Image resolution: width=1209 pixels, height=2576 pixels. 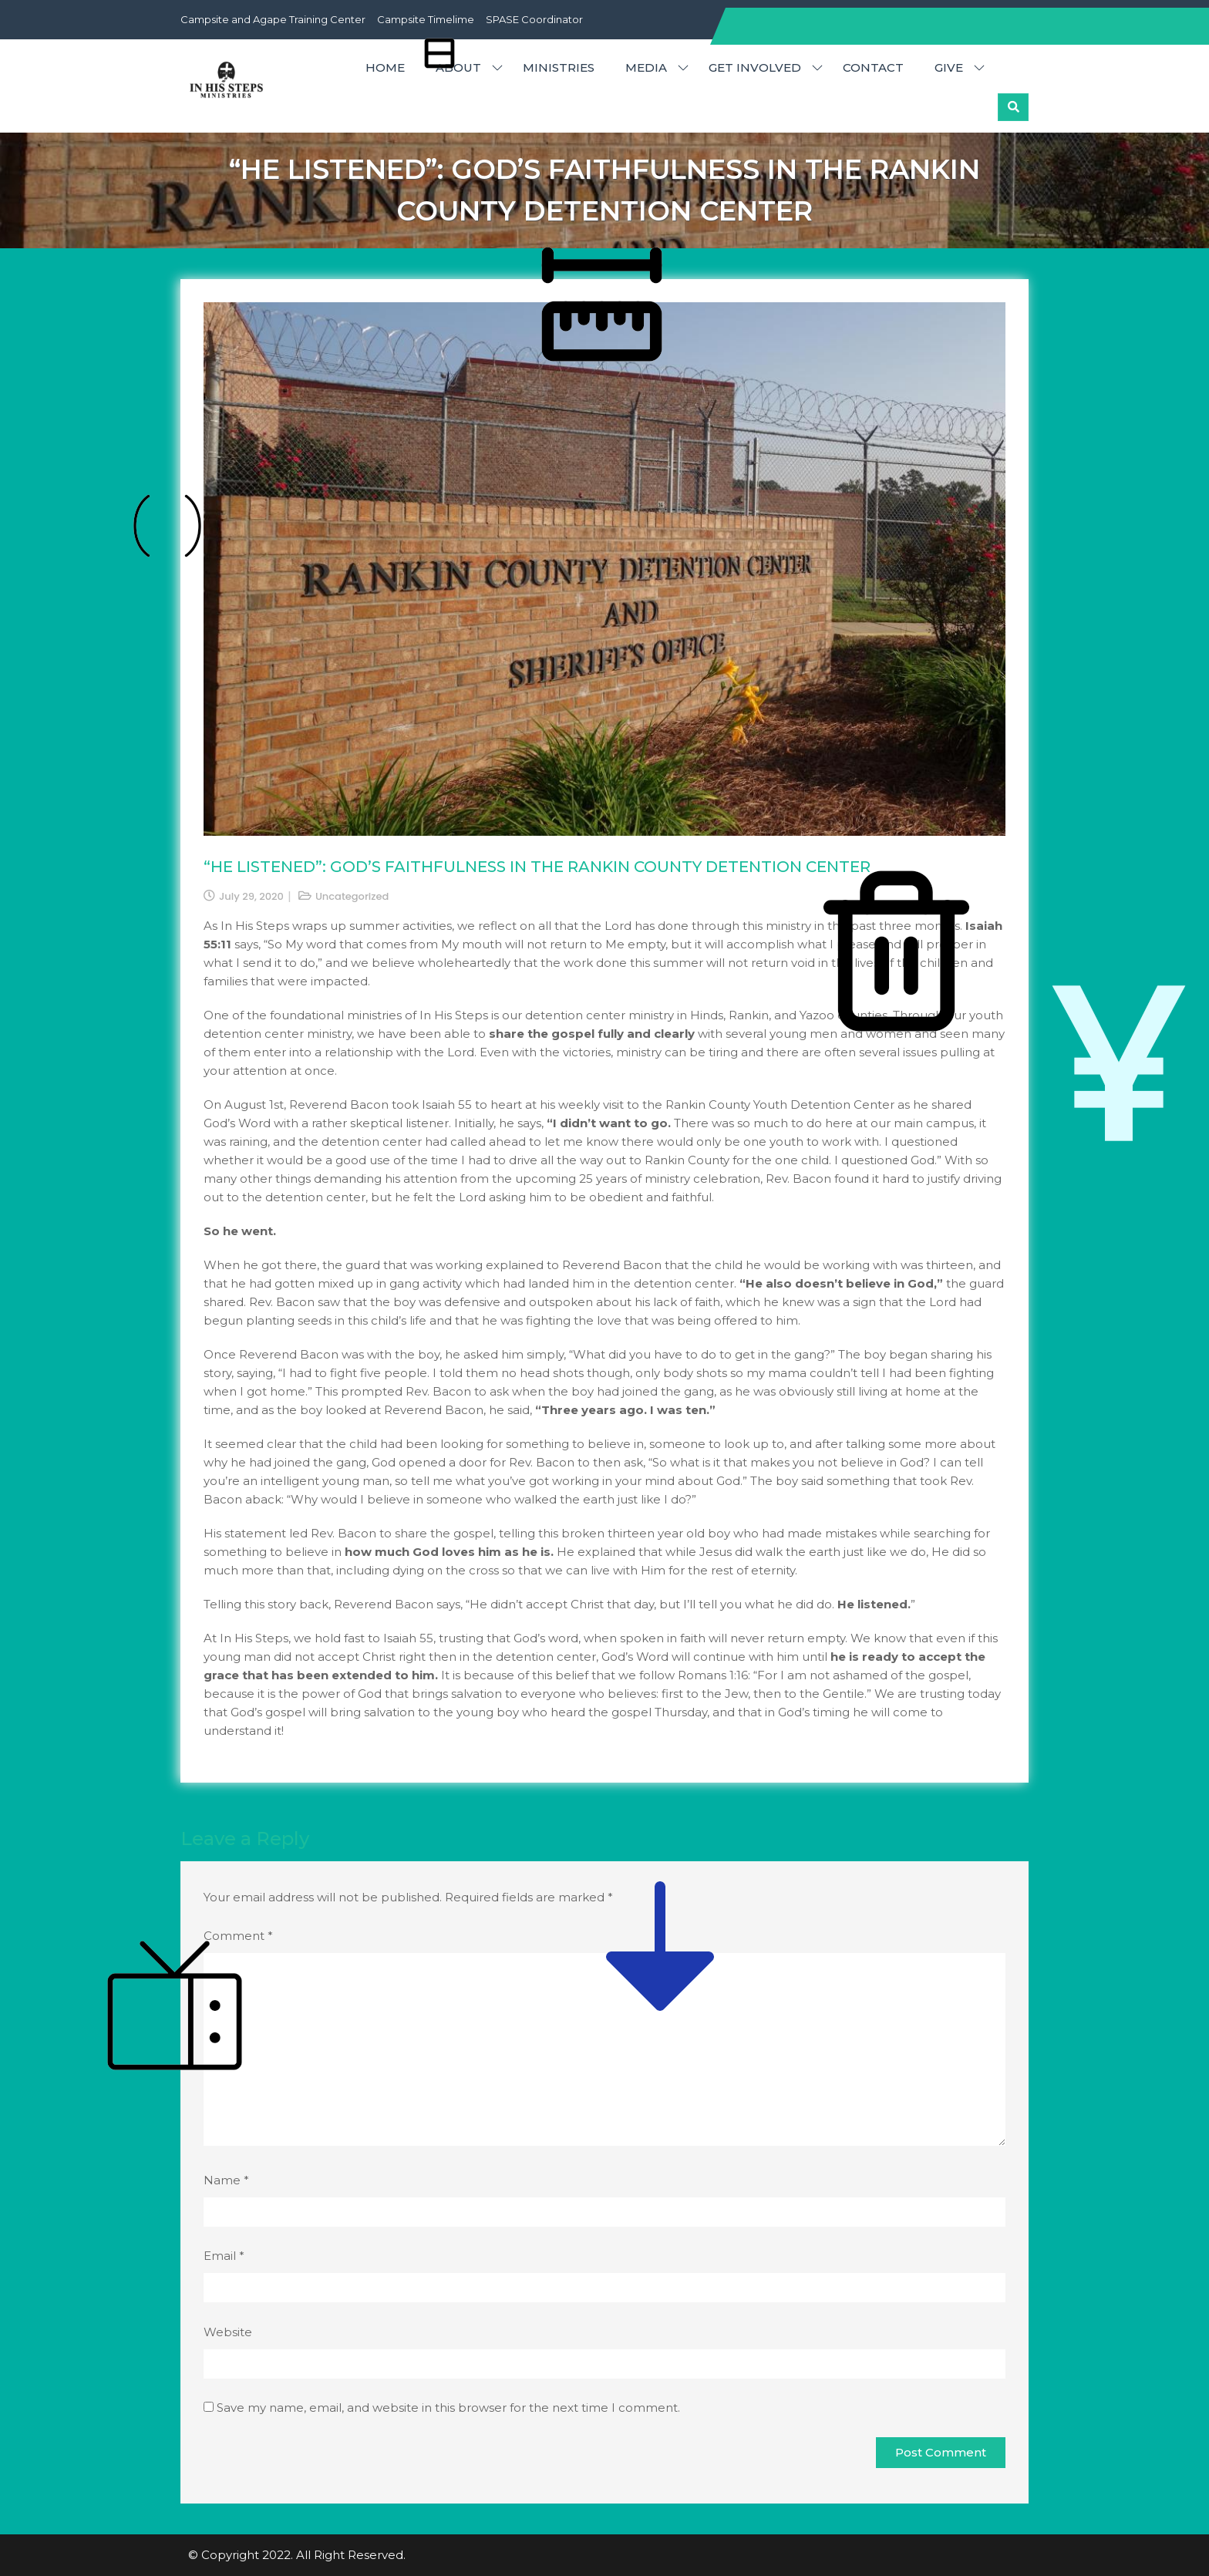 I want to click on split view horizontally, so click(x=439, y=53).